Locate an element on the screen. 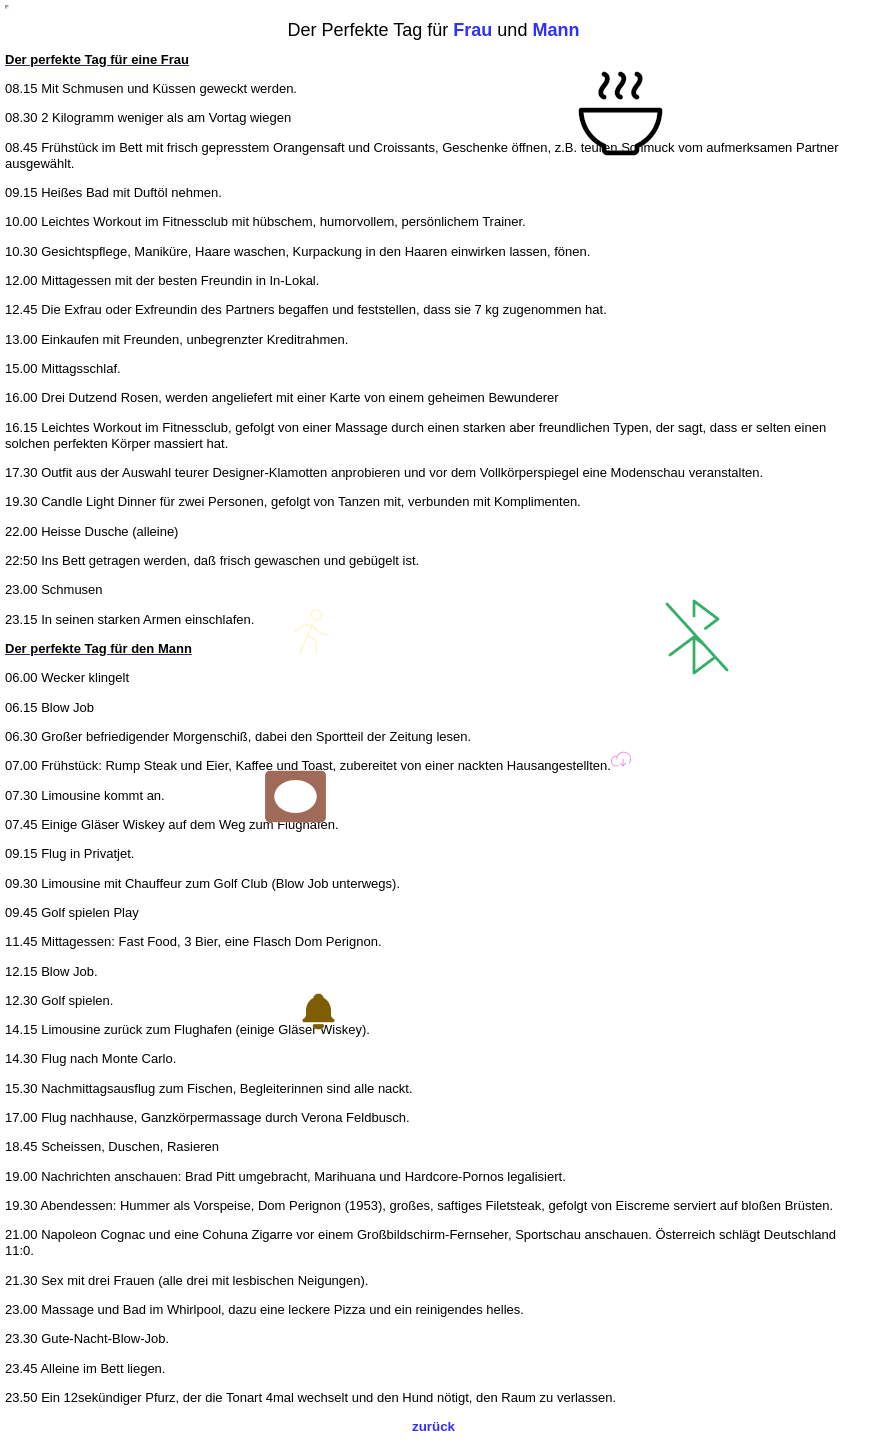  apply vignette effect to image is located at coordinates (295, 796).